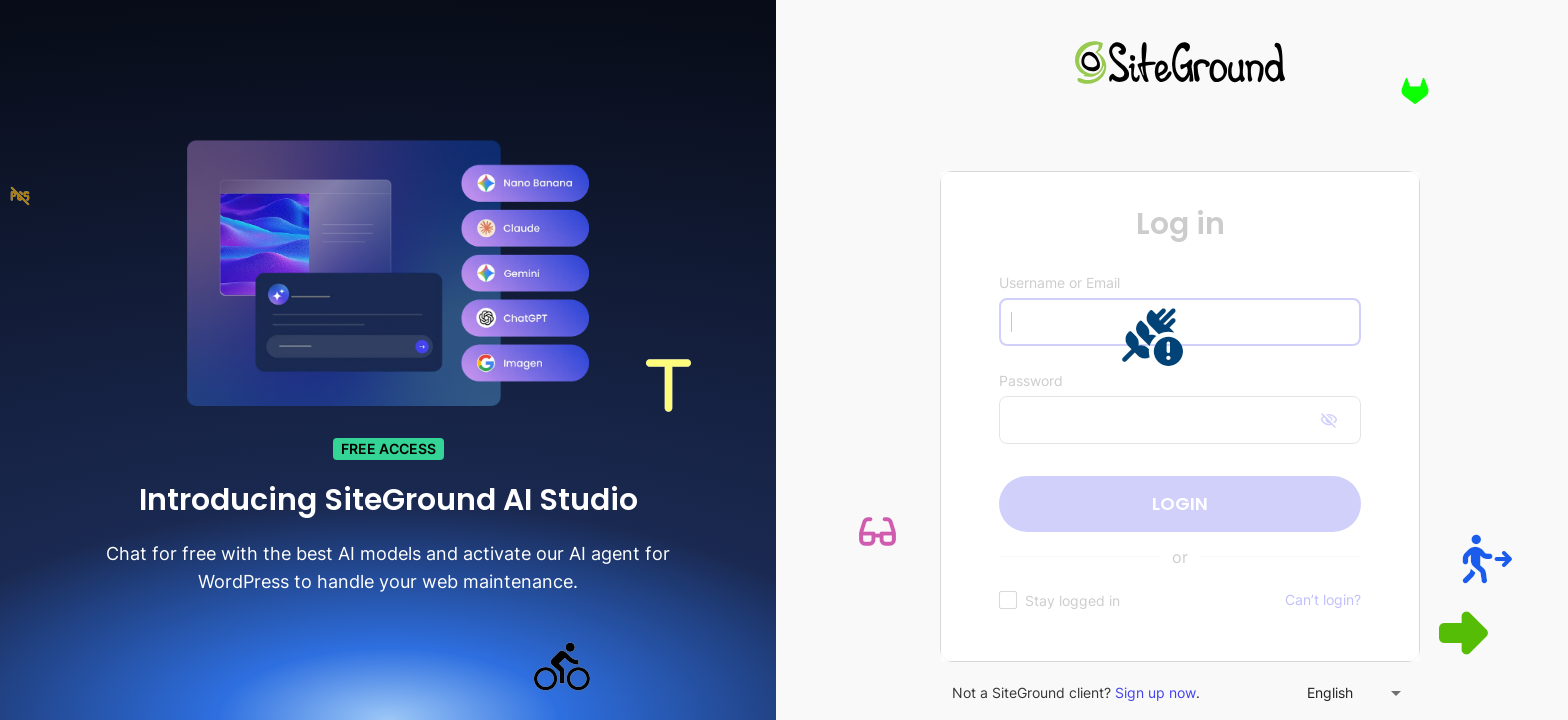 This screenshot has height=720, width=1568. Describe the element at coordinates (1415, 91) in the screenshot. I see `open GitLab` at that location.